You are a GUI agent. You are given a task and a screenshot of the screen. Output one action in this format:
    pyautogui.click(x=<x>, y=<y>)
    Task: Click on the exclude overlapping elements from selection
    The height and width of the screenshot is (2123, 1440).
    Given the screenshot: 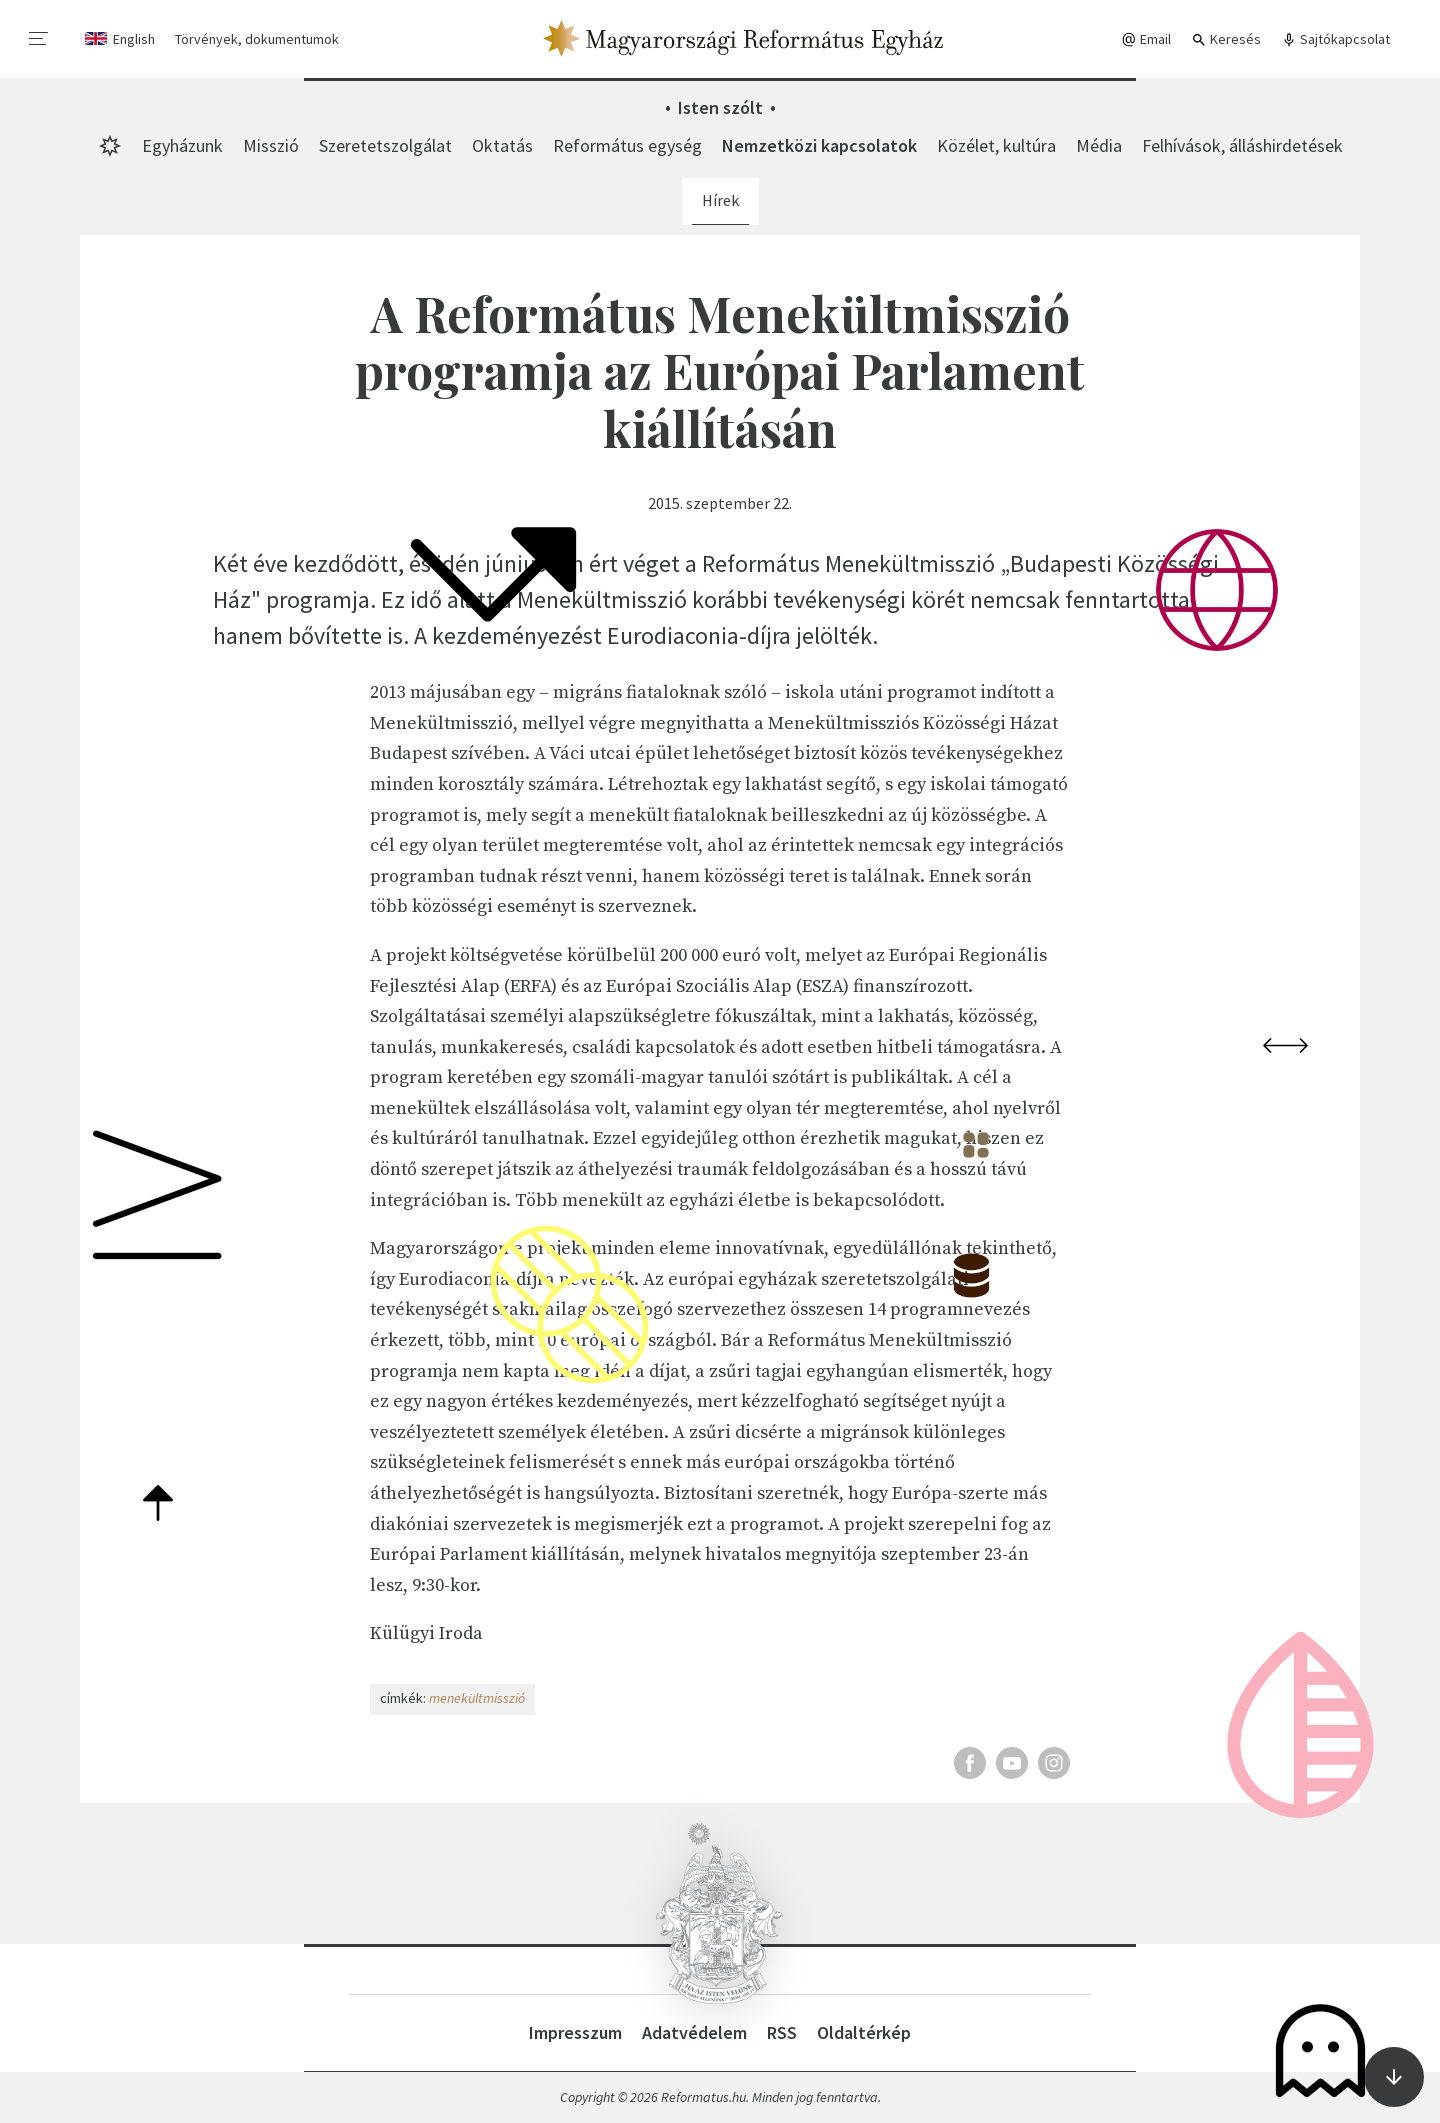 What is the action you would take?
    pyautogui.click(x=569, y=1304)
    